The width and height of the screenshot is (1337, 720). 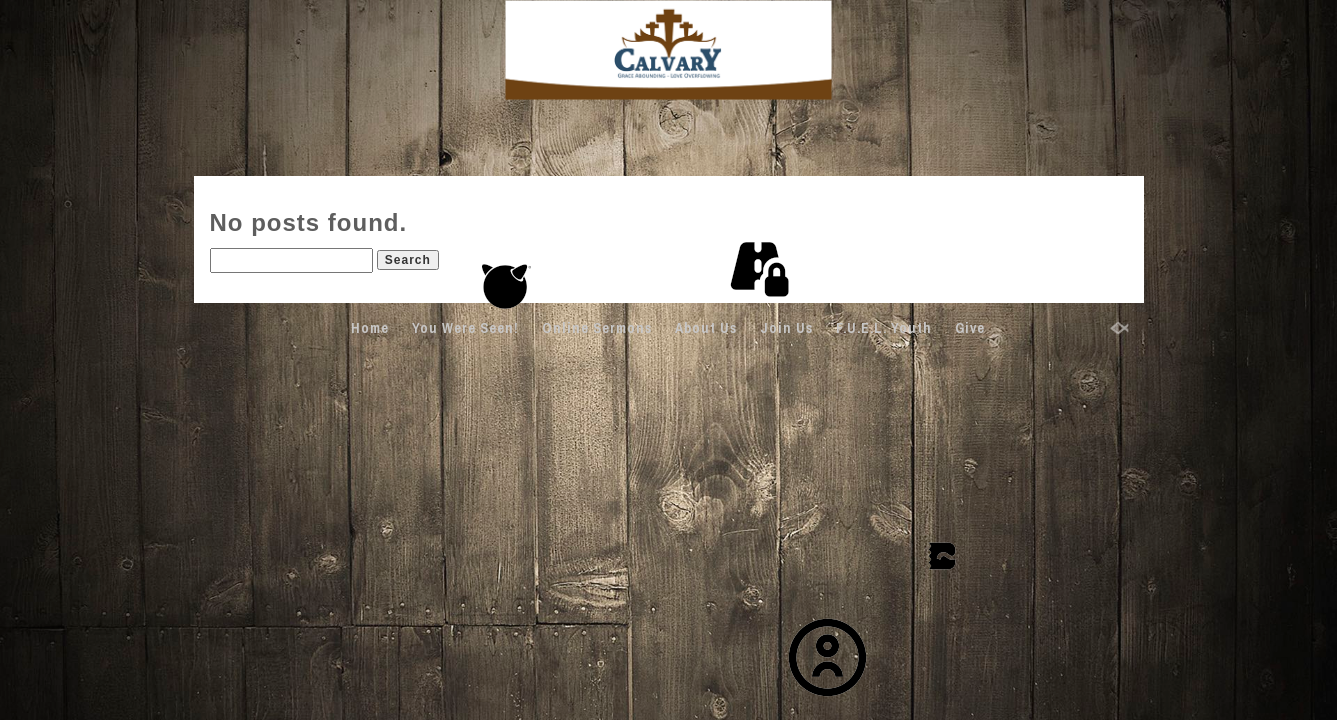 What do you see at coordinates (506, 286) in the screenshot?
I see `FreeBSD operating system logo` at bounding box center [506, 286].